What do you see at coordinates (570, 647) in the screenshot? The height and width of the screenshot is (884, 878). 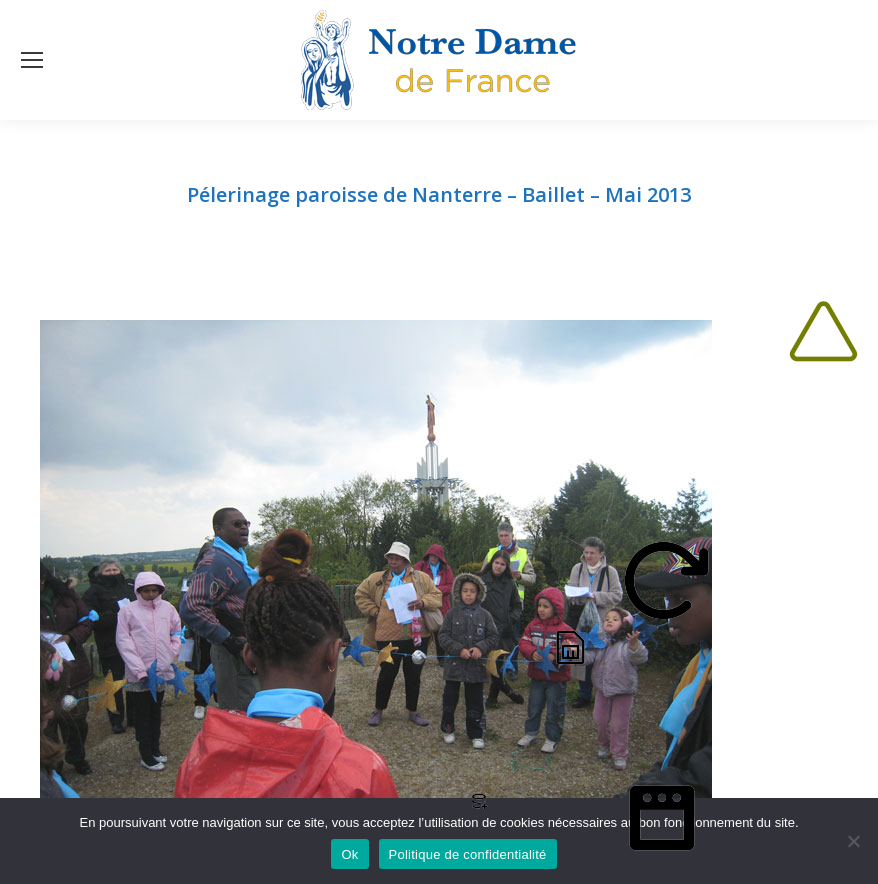 I see `manage sim card settings` at bounding box center [570, 647].